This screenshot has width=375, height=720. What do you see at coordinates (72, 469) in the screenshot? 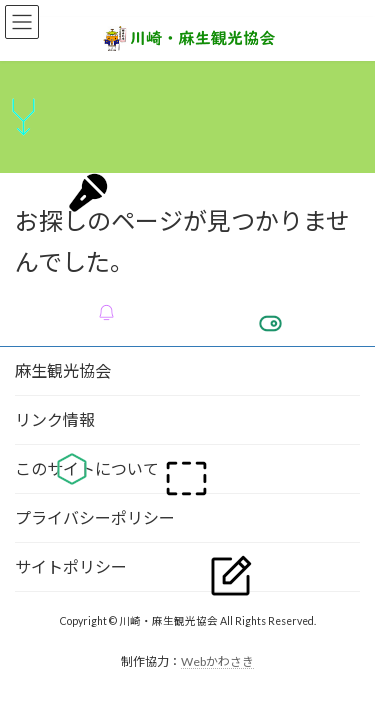
I see `indicates a hexagonal shape or geometric element` at bounding box center [72, 469].